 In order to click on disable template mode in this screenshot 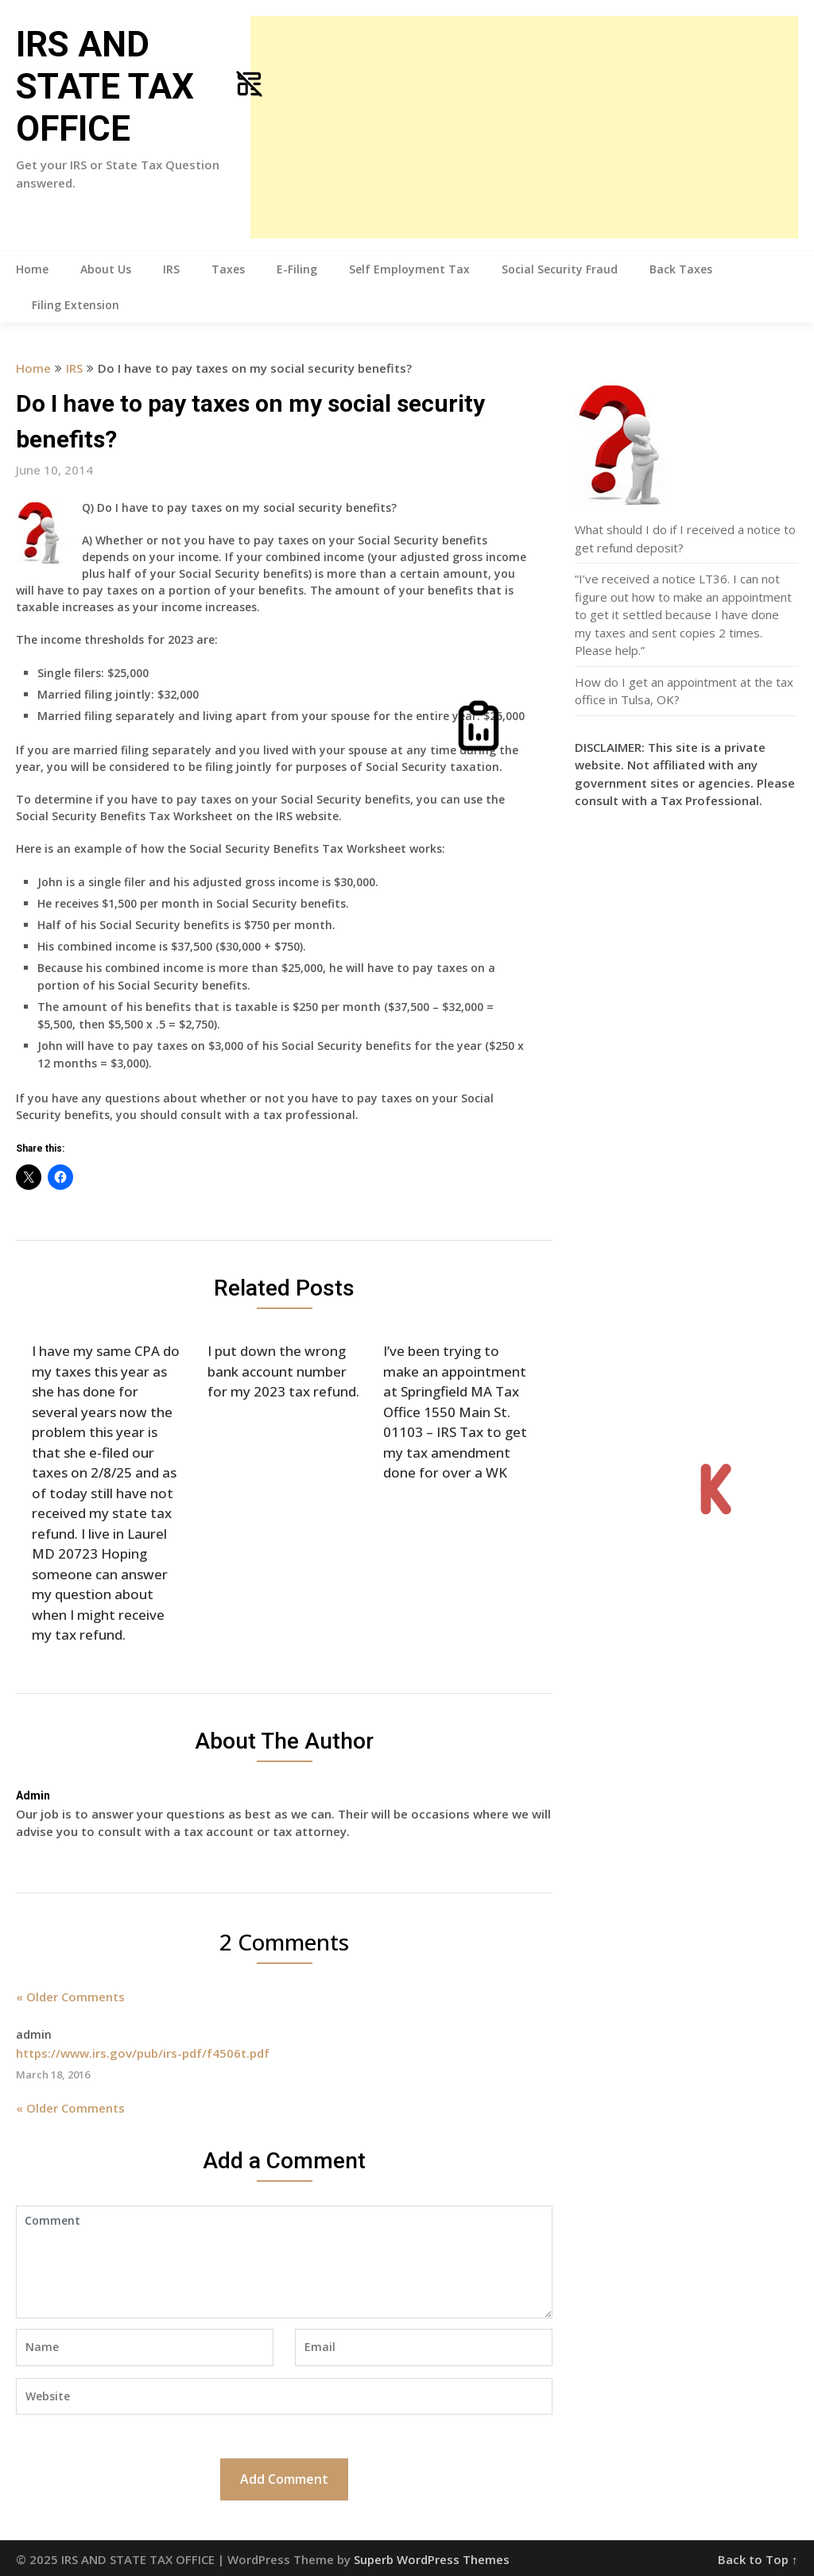, I will do `click(249, 83)`.